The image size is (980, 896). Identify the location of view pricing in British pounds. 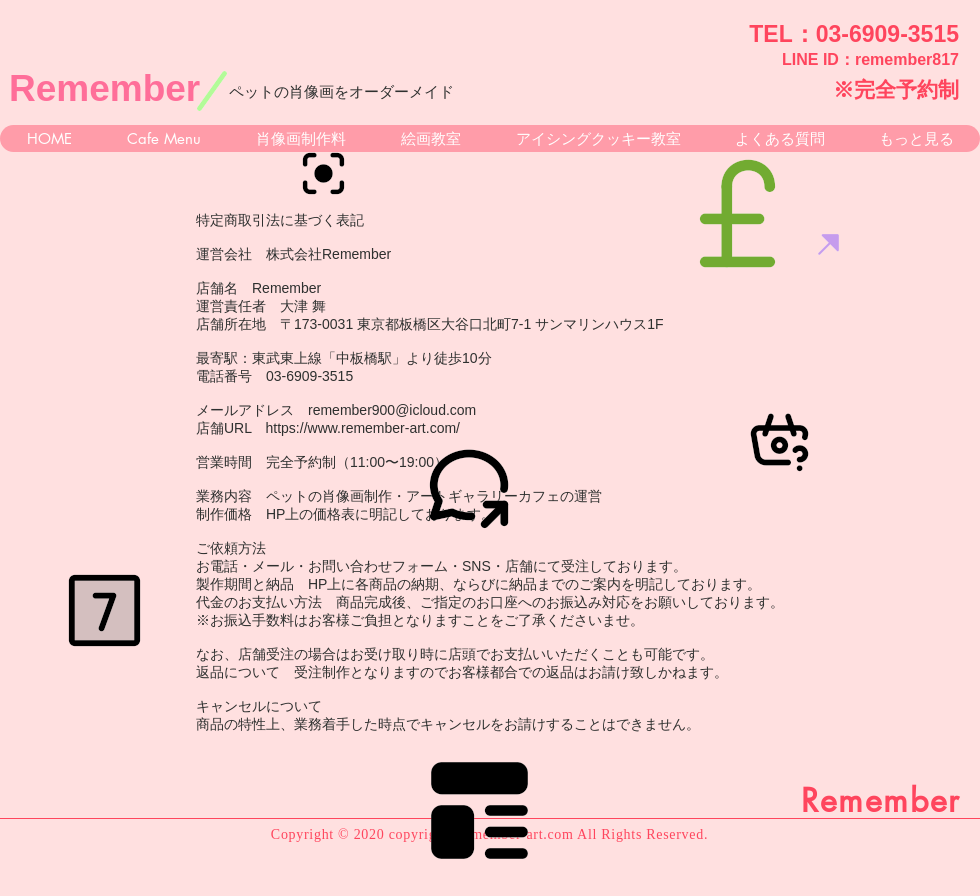
(737, 213).